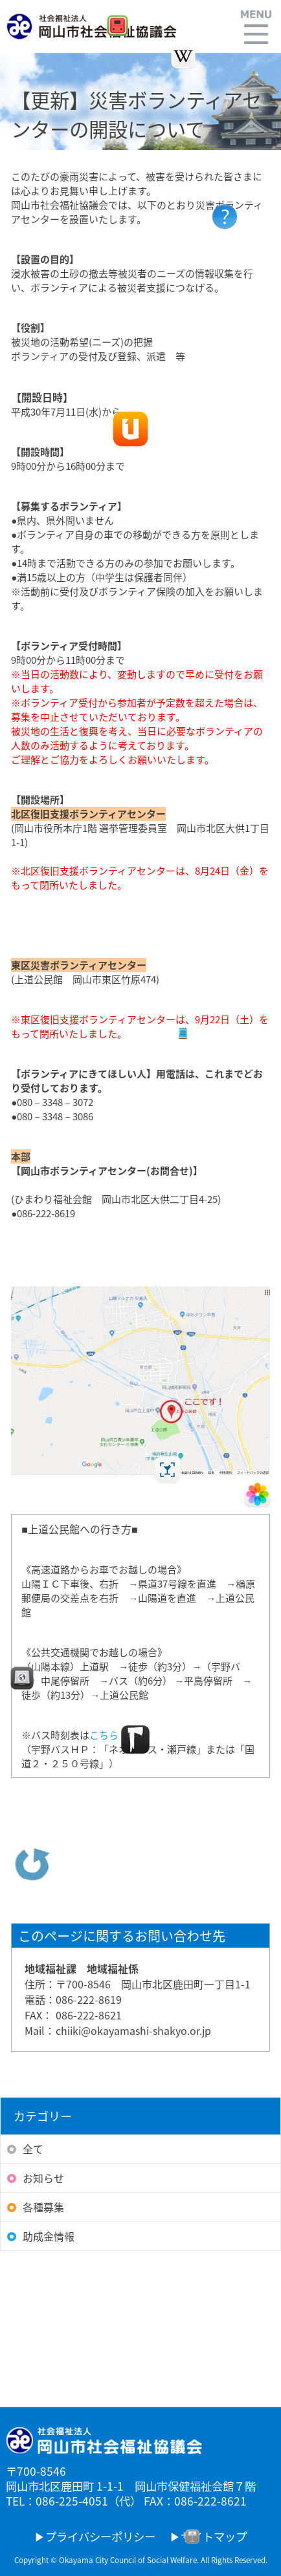  Describe the element at coordinates (183, 56) in the screenshot. I see `open wike wikipedia reader app` at that location.